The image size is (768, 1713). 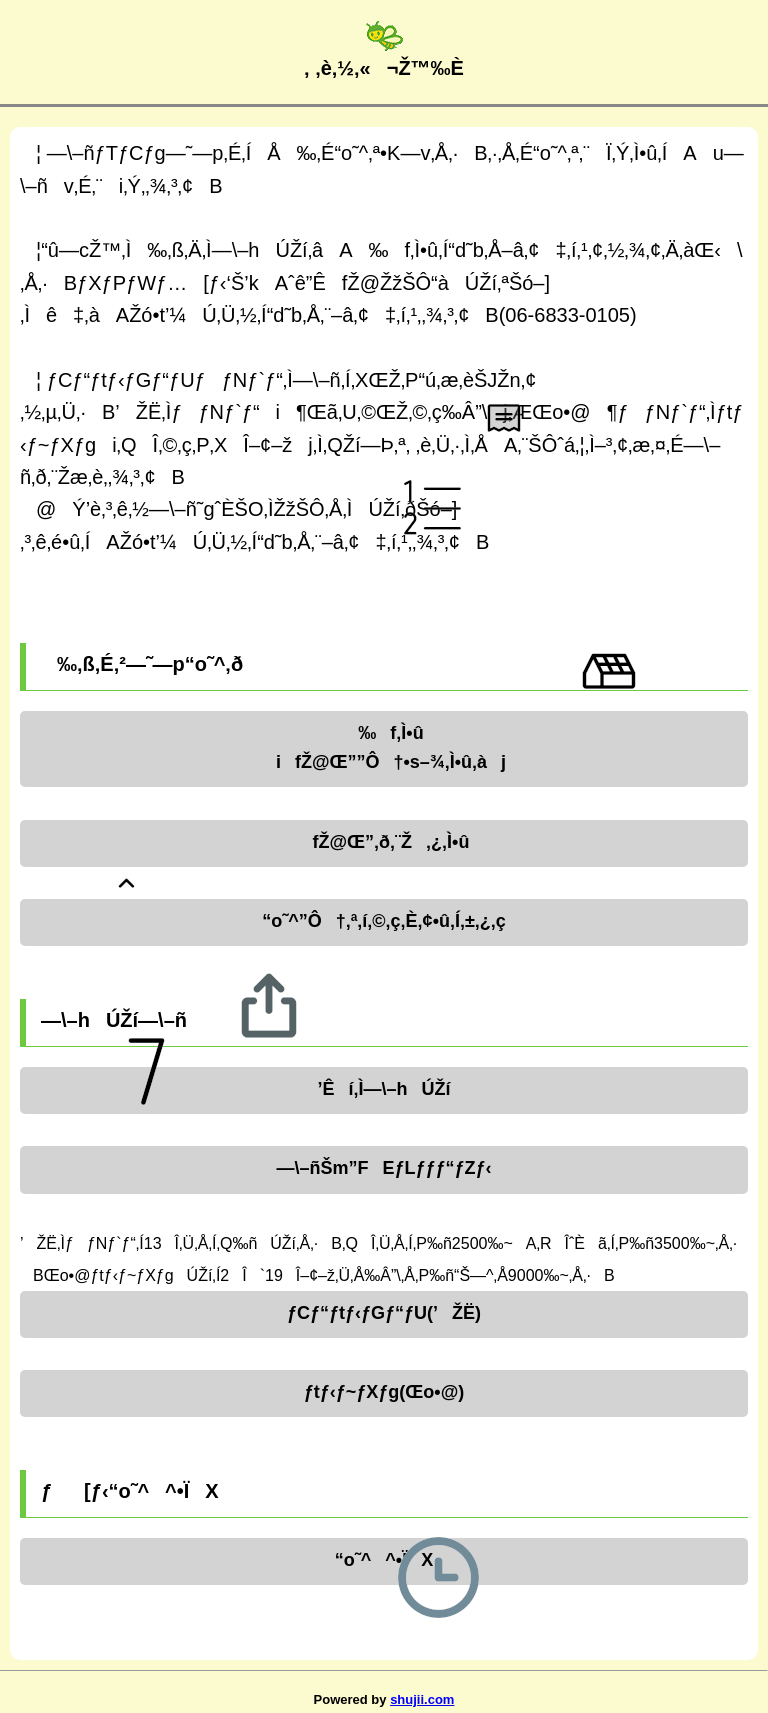 I want to click on indicates the number seven in a list or sequence, so click(x=146, y=1071).